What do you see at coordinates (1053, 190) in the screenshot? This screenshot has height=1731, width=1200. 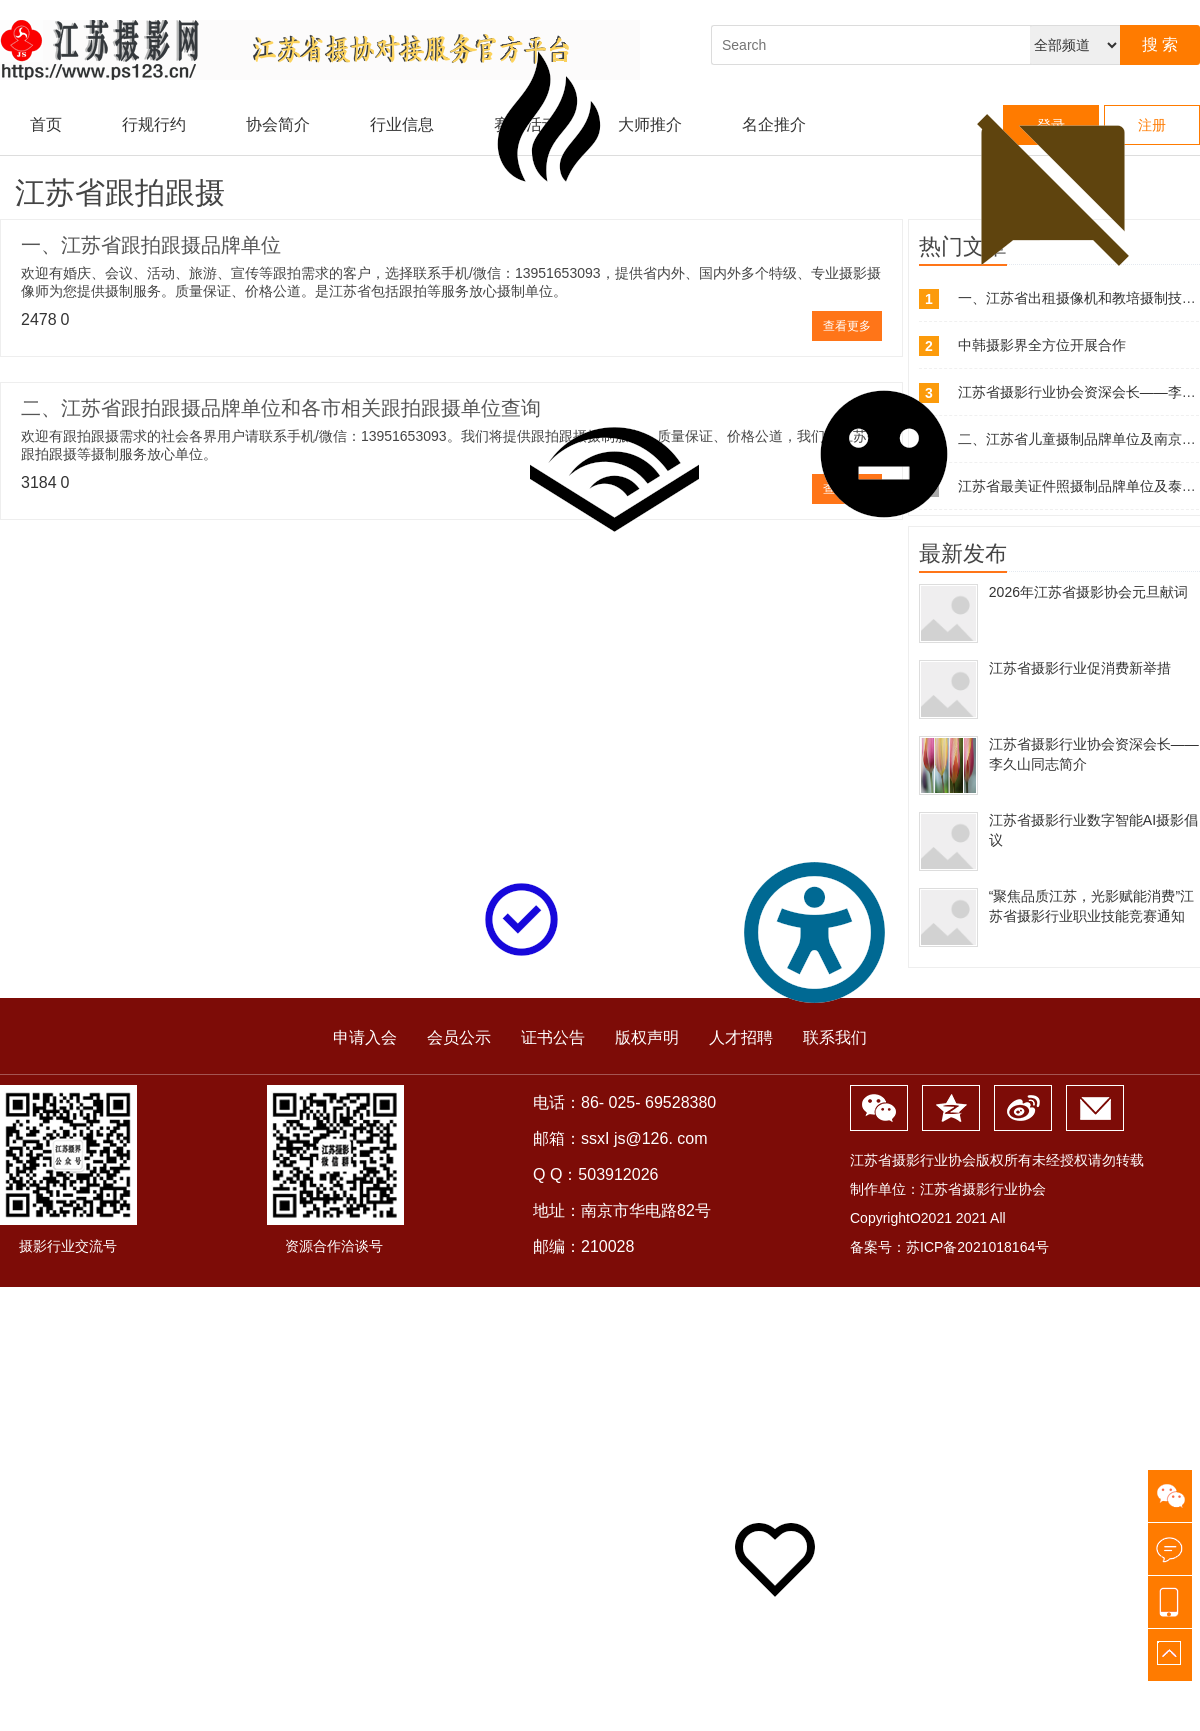 I see `mute or disable chat notifications` at bounding box center [1053, 190].